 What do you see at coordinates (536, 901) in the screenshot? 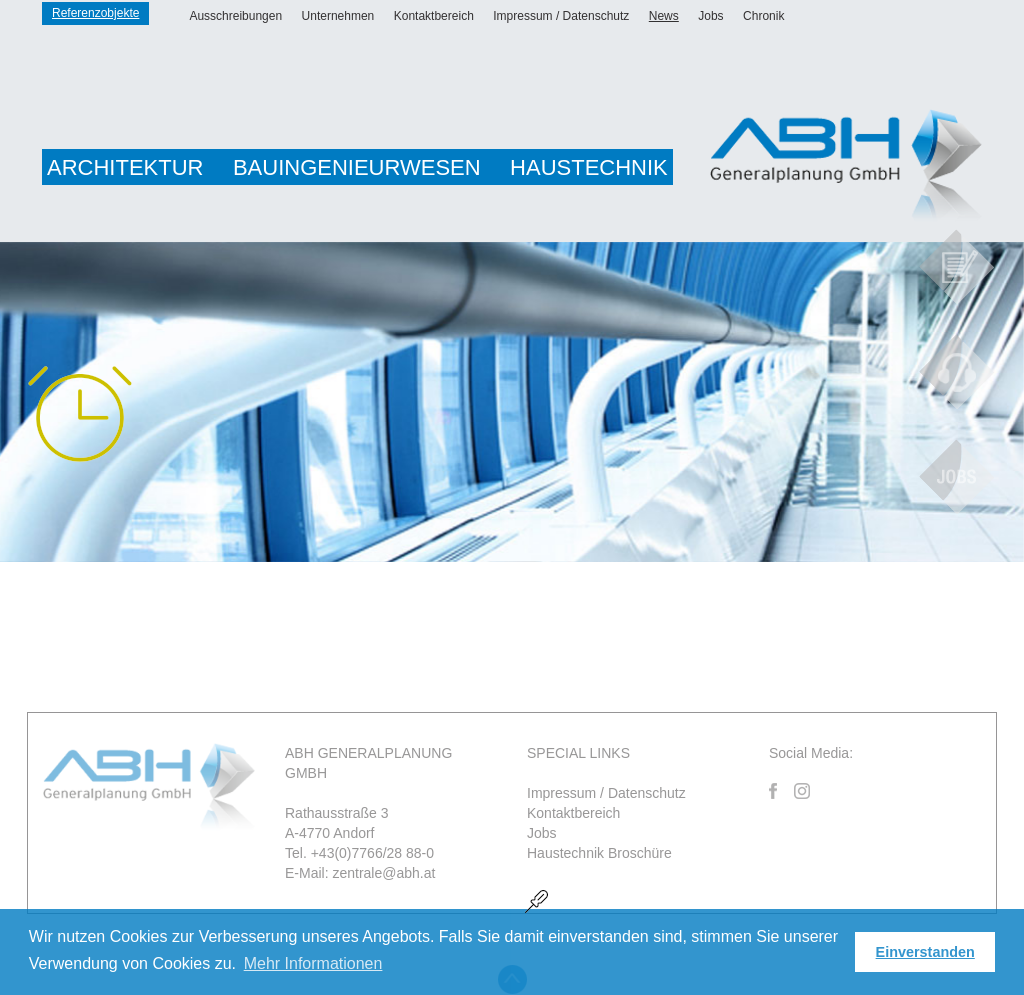
I see `access settings or configuration options` at bounding box center [536, 901].